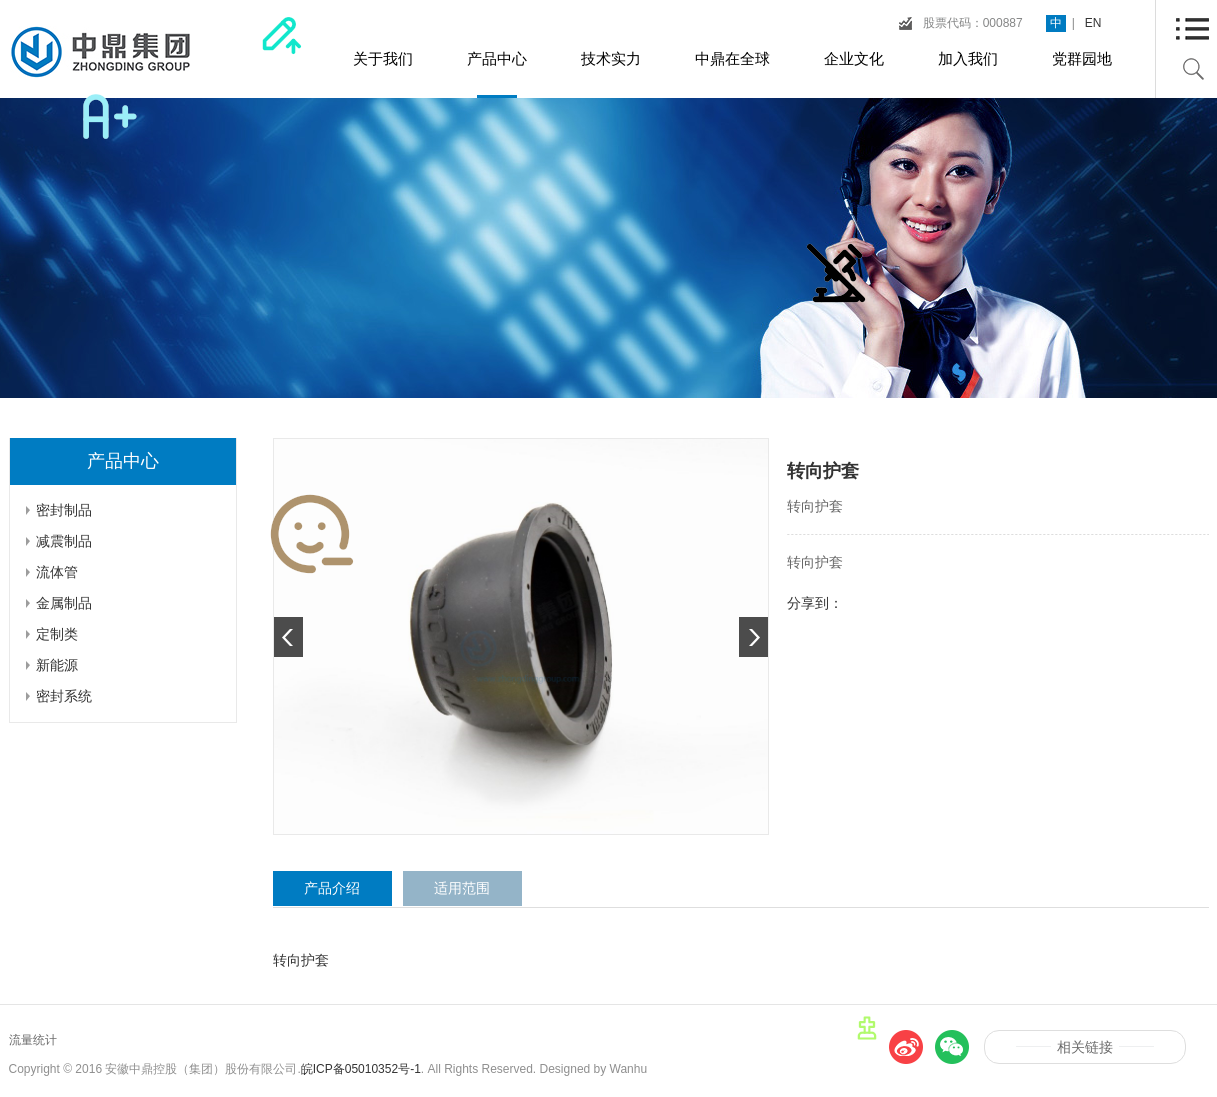 This screenshot has height=1097, width=1217. I want to click on indicates a deceased user or memorial account, so click(867, 1028).